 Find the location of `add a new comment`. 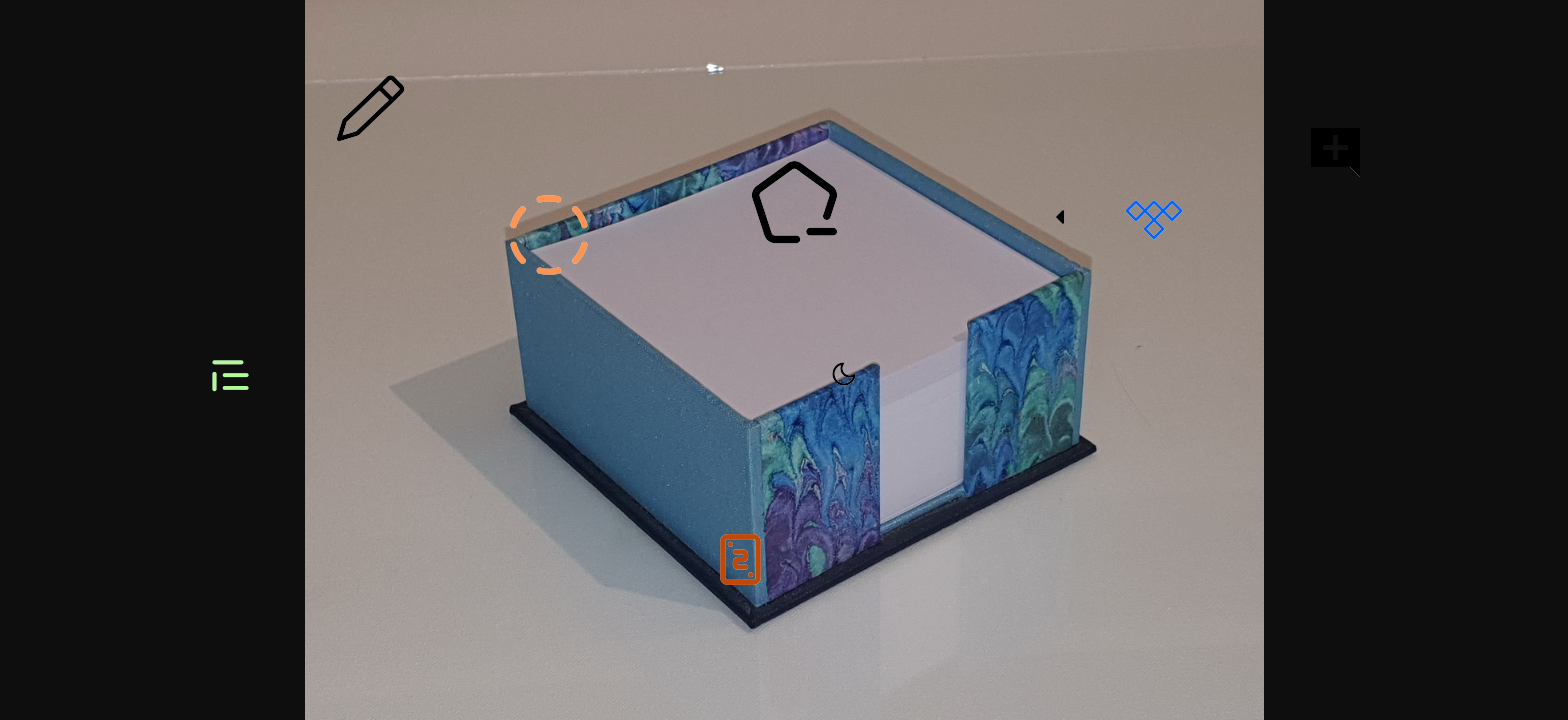

add a new comment is located at coordinates (1335, 152).